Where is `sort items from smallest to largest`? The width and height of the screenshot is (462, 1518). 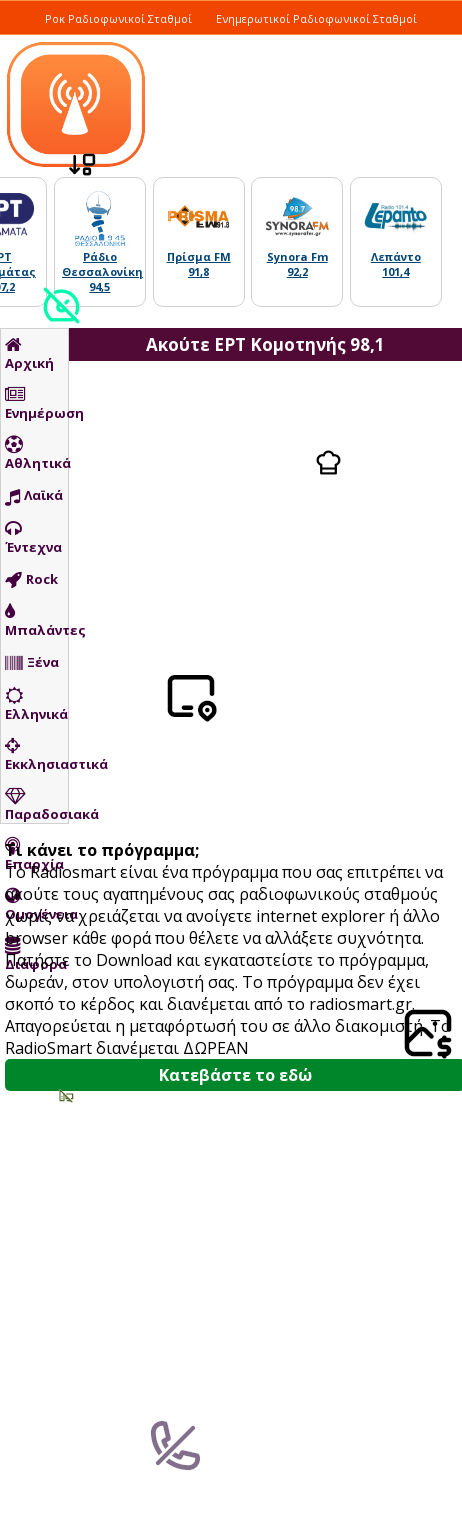
sort items from smallest to largest is located at coordinates (81, 164).